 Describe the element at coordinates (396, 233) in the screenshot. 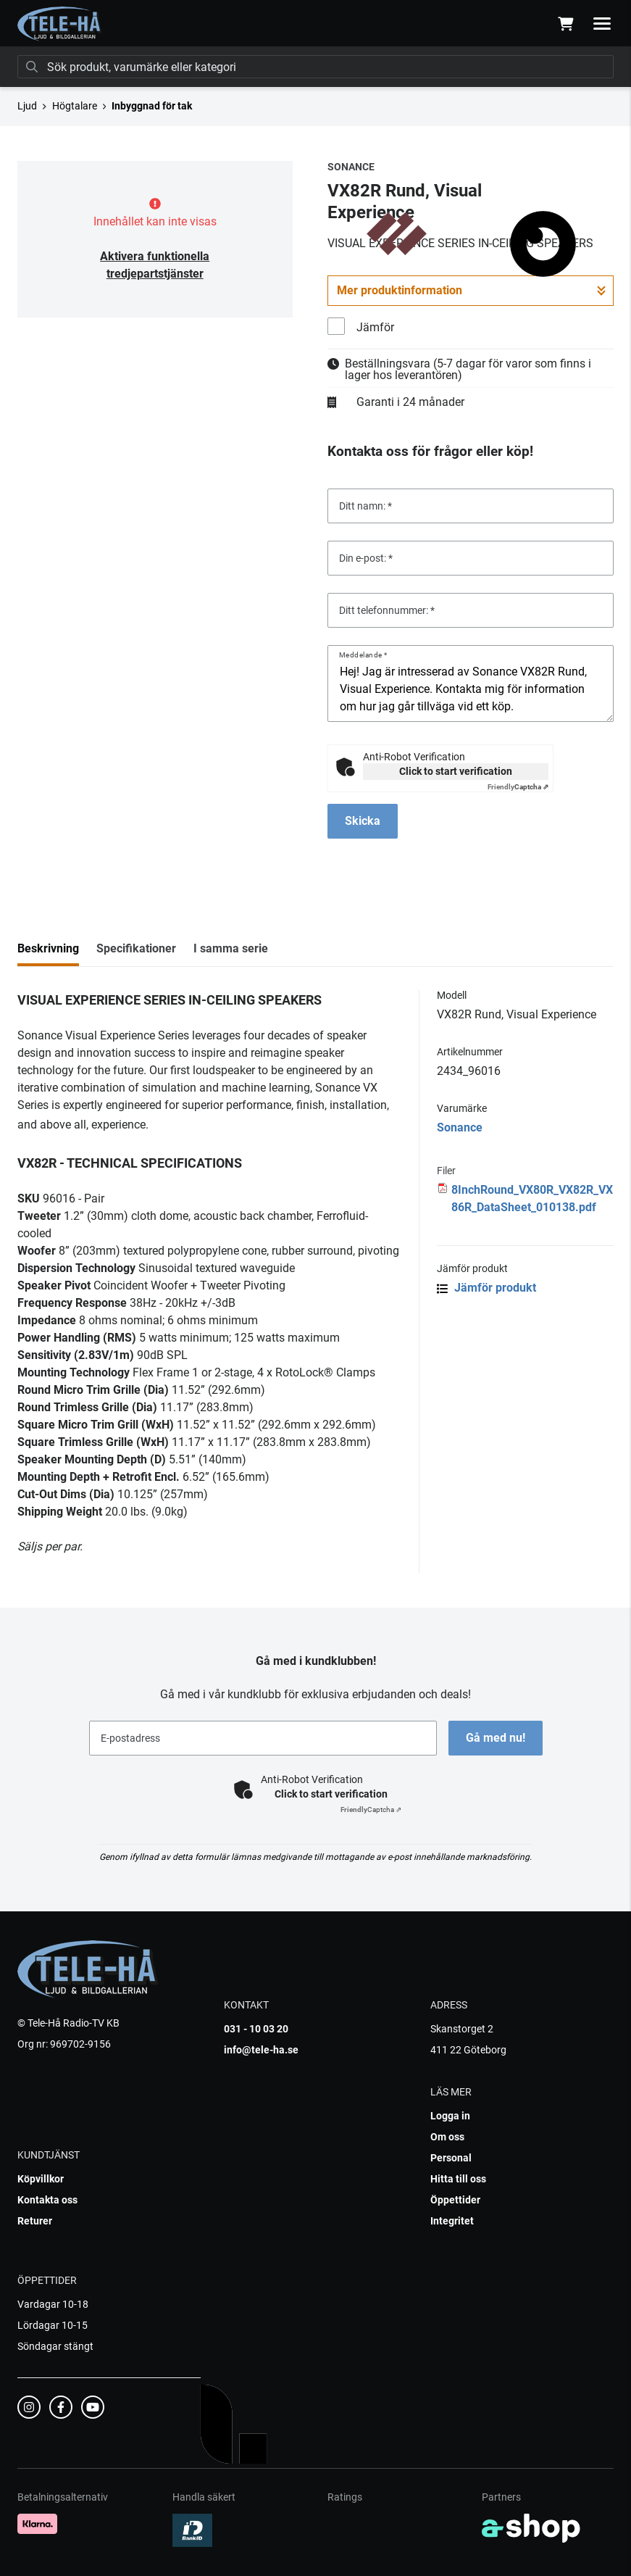

I see `palo alto networks company logo` at that location.